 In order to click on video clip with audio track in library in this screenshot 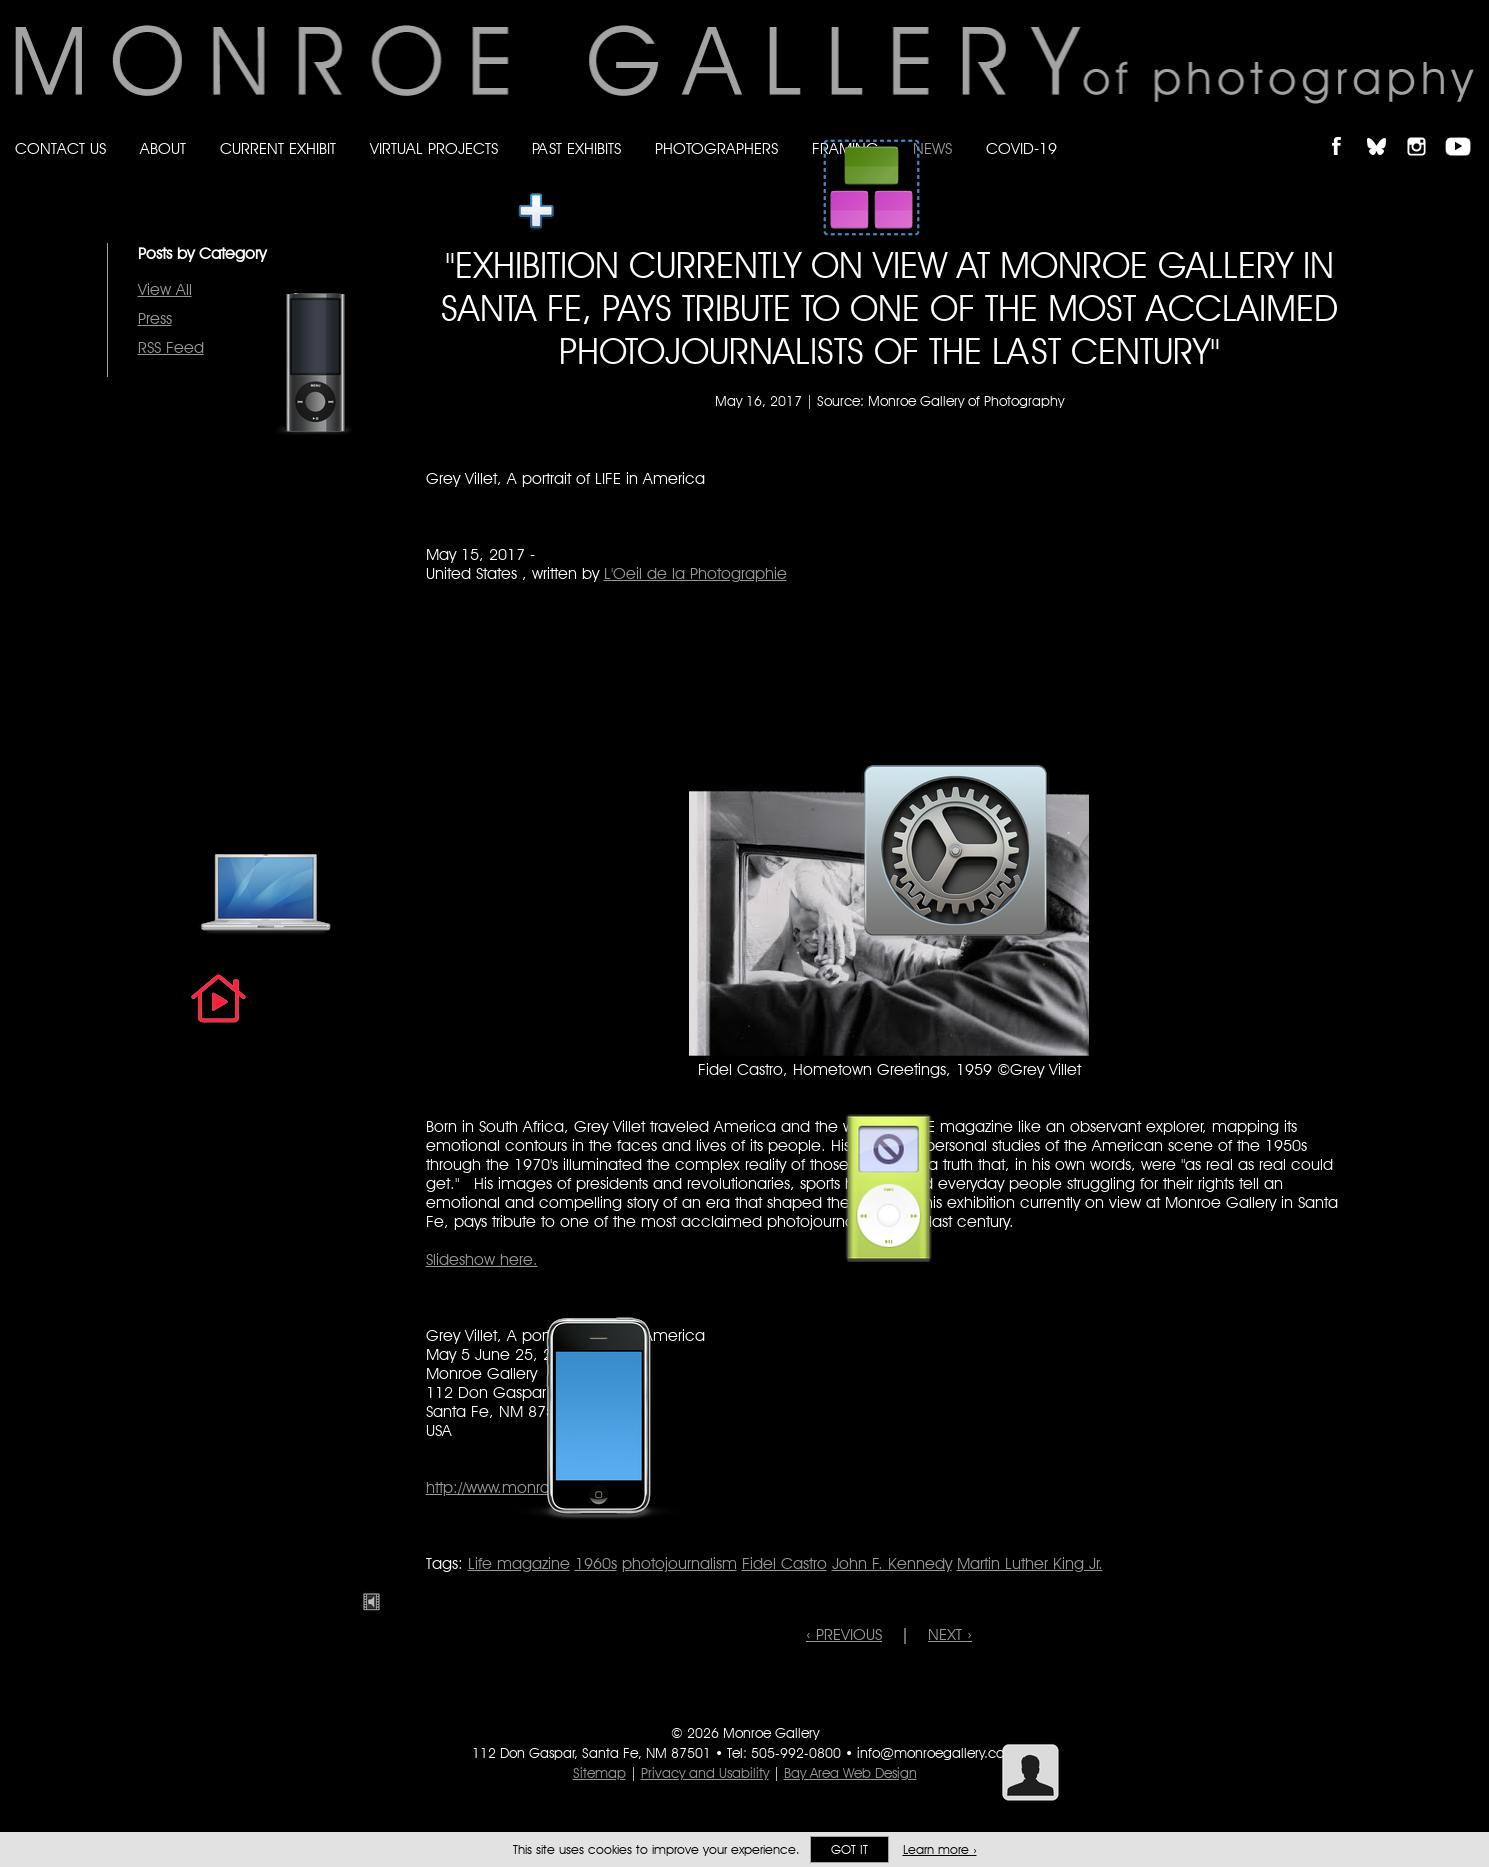, I will do `click(371, 1601)`.